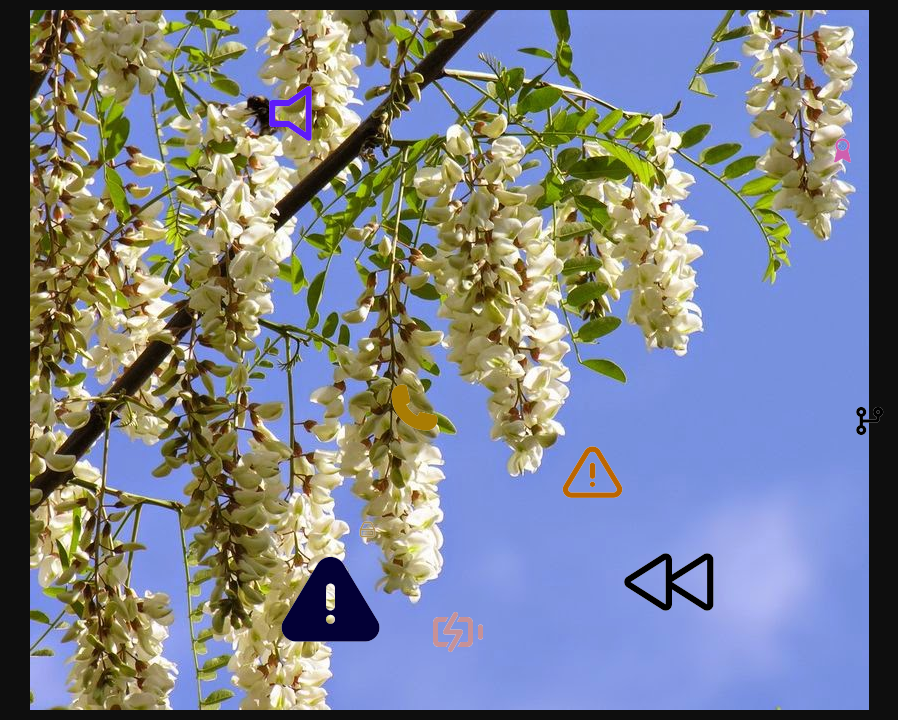 The width and height of the screenshot is (898, 720). I want to click on view repository branches, so click(868, 421).